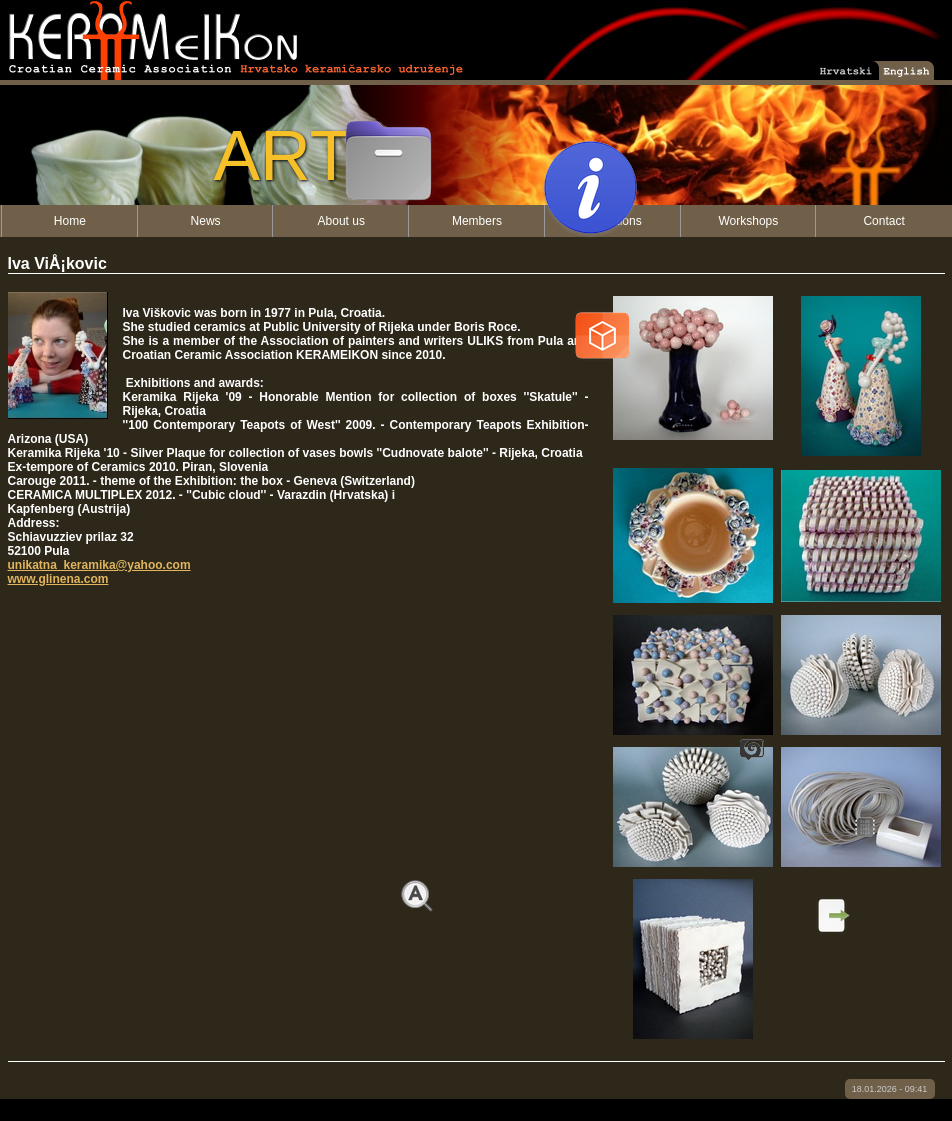 The image size is (952, 1121). I want to click on view more information about this item, so click(590, 187).